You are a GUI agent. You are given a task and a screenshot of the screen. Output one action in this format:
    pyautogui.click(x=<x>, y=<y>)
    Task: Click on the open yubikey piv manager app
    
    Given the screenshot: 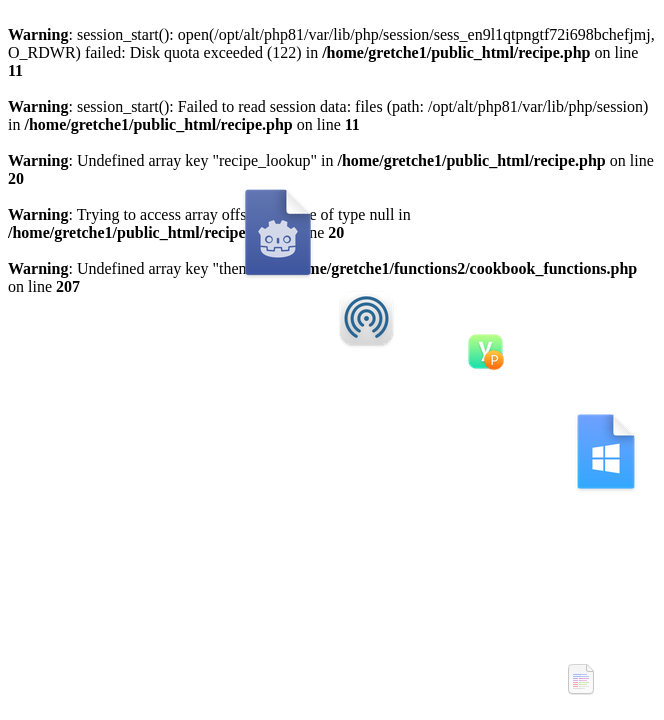 What is the action you would take?
    pyautogui.click(x=485, y=351)
    